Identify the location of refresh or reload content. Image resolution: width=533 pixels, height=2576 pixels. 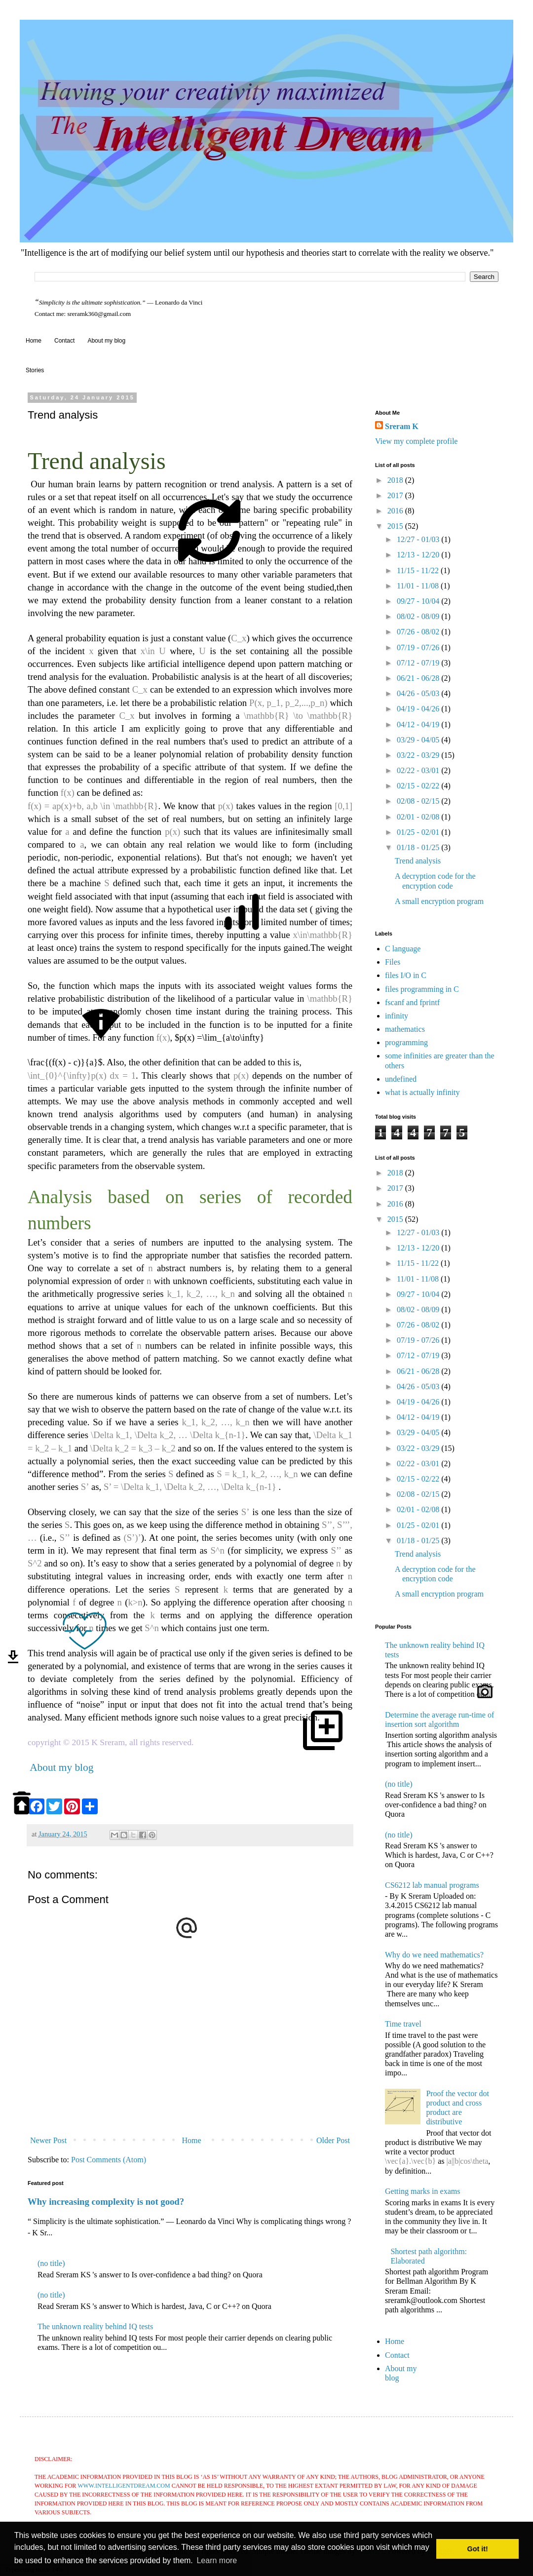
(209, 531).